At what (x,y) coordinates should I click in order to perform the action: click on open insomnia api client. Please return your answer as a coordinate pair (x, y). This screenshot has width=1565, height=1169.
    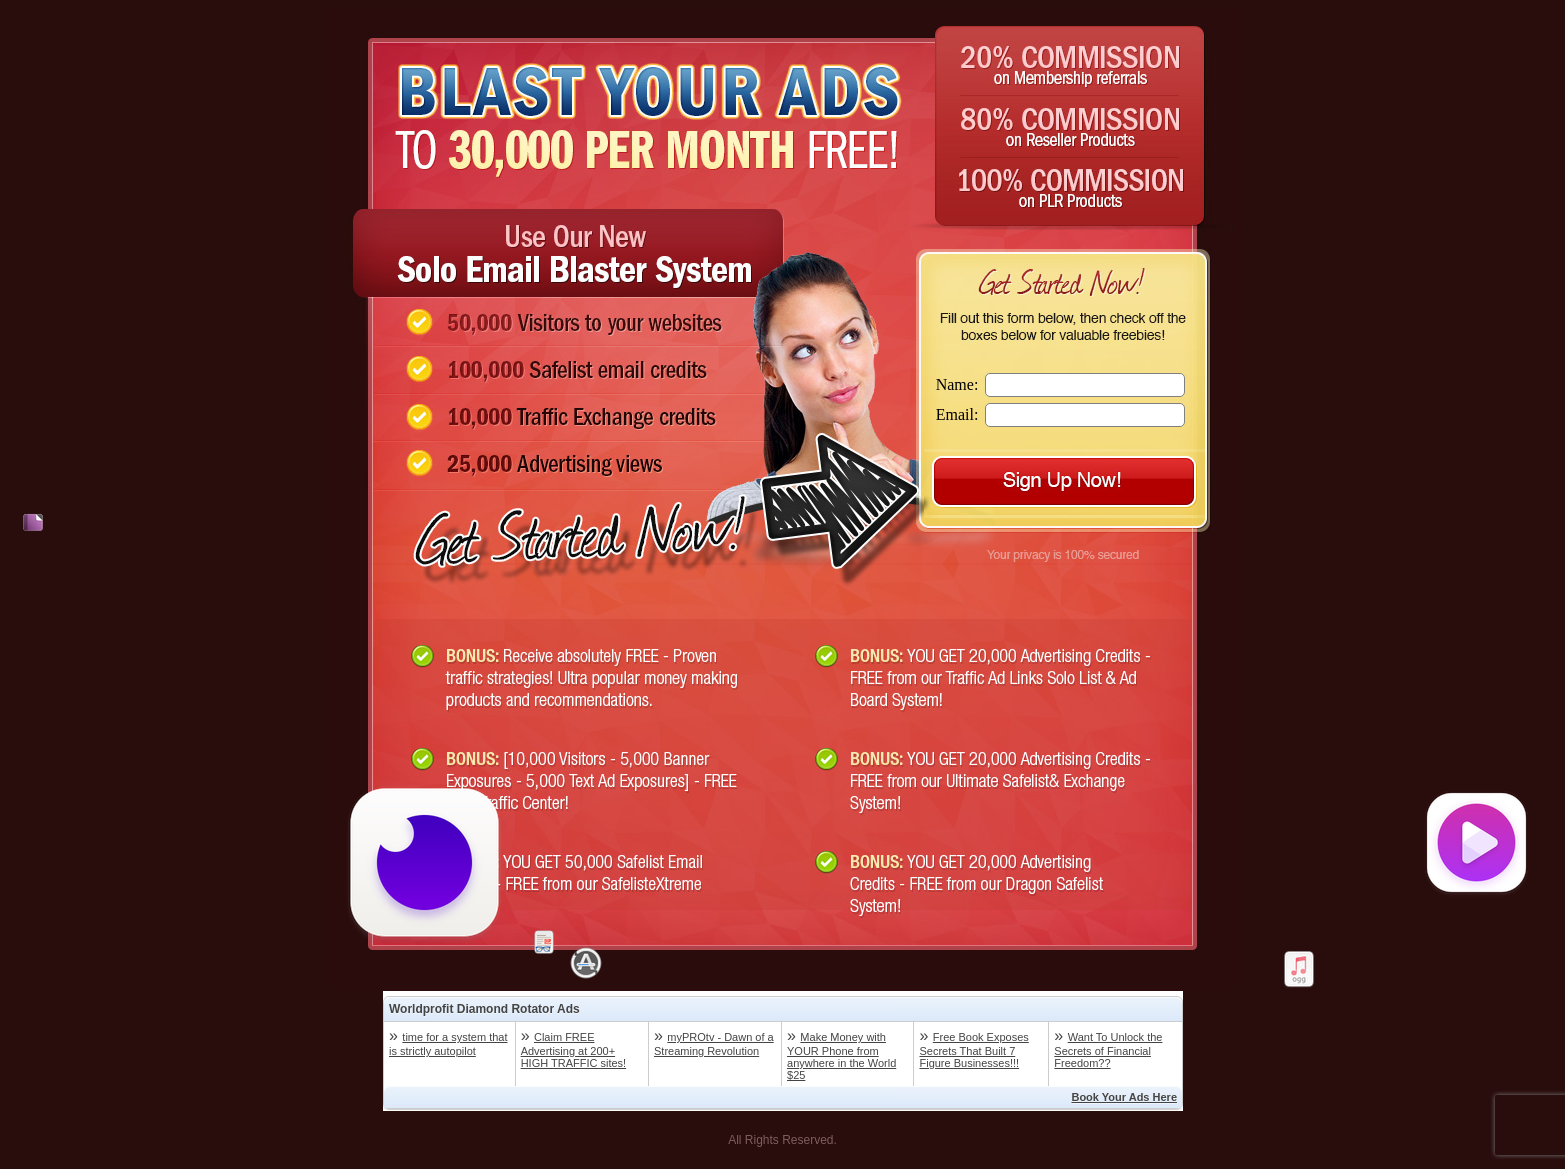
    Looking at the image, I should click on (424, 862).